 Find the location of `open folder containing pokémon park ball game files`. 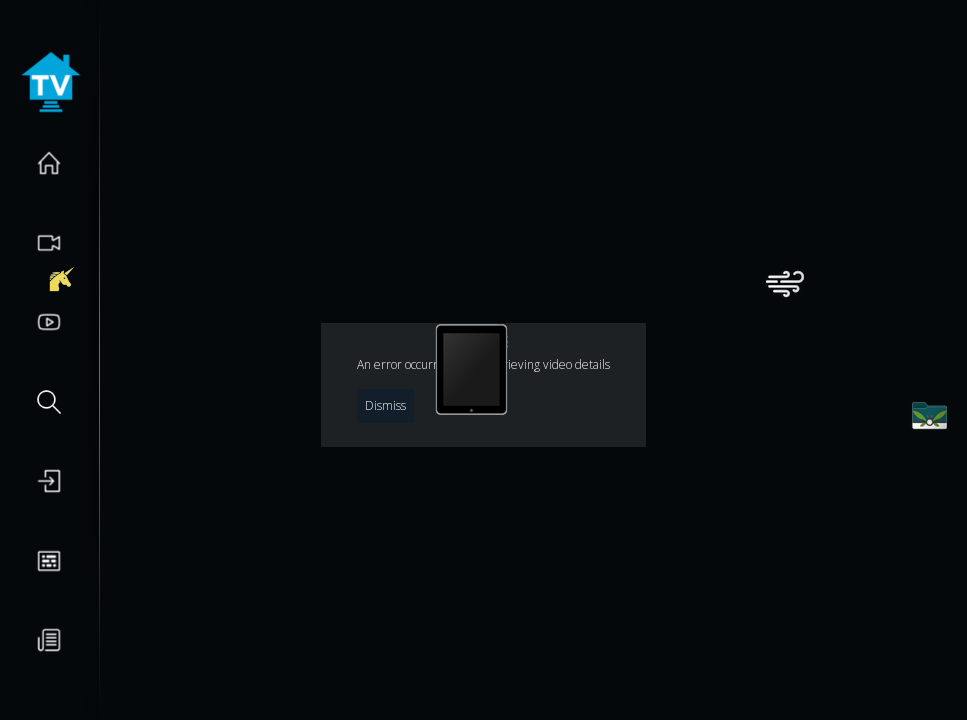

open folder containing pokémon park ball game files is located at coordinates (929, 416).